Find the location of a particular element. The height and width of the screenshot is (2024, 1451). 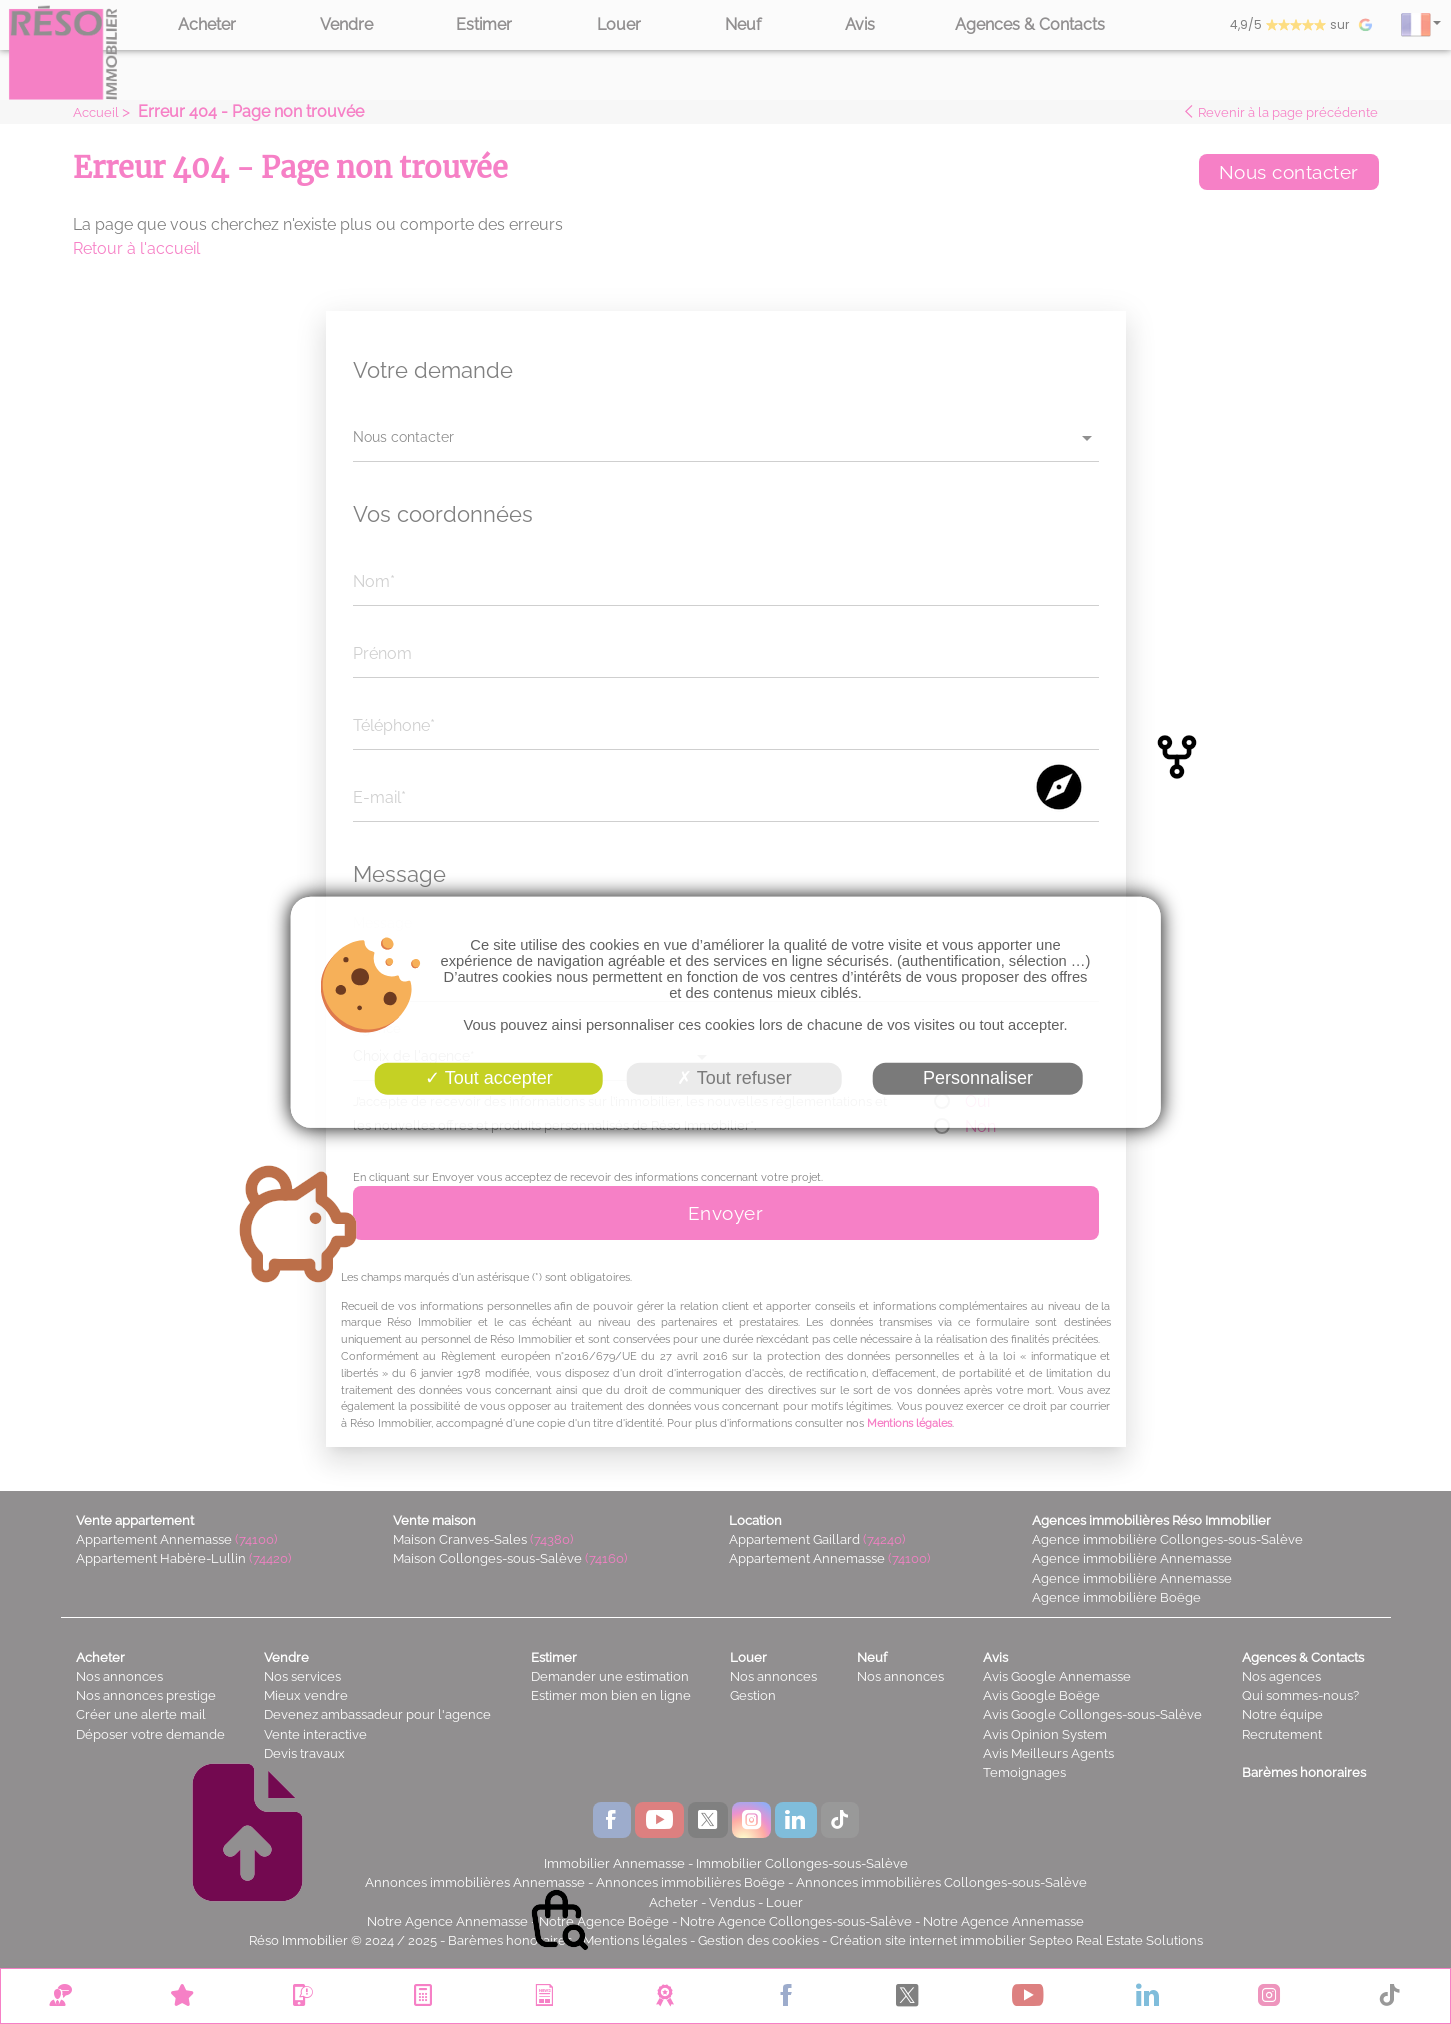

search your shopping bag or cart is located at coordinates (556, 1918).